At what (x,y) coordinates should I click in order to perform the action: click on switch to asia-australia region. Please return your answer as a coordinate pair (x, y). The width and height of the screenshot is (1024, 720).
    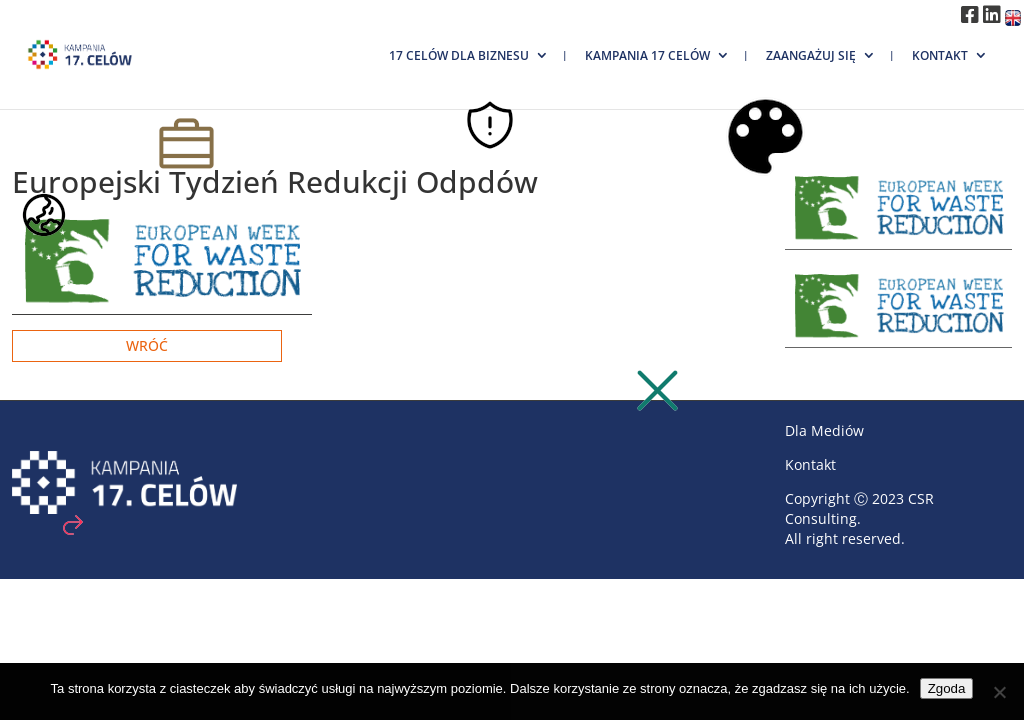
    Looking at the image, I should click on (44, 215).